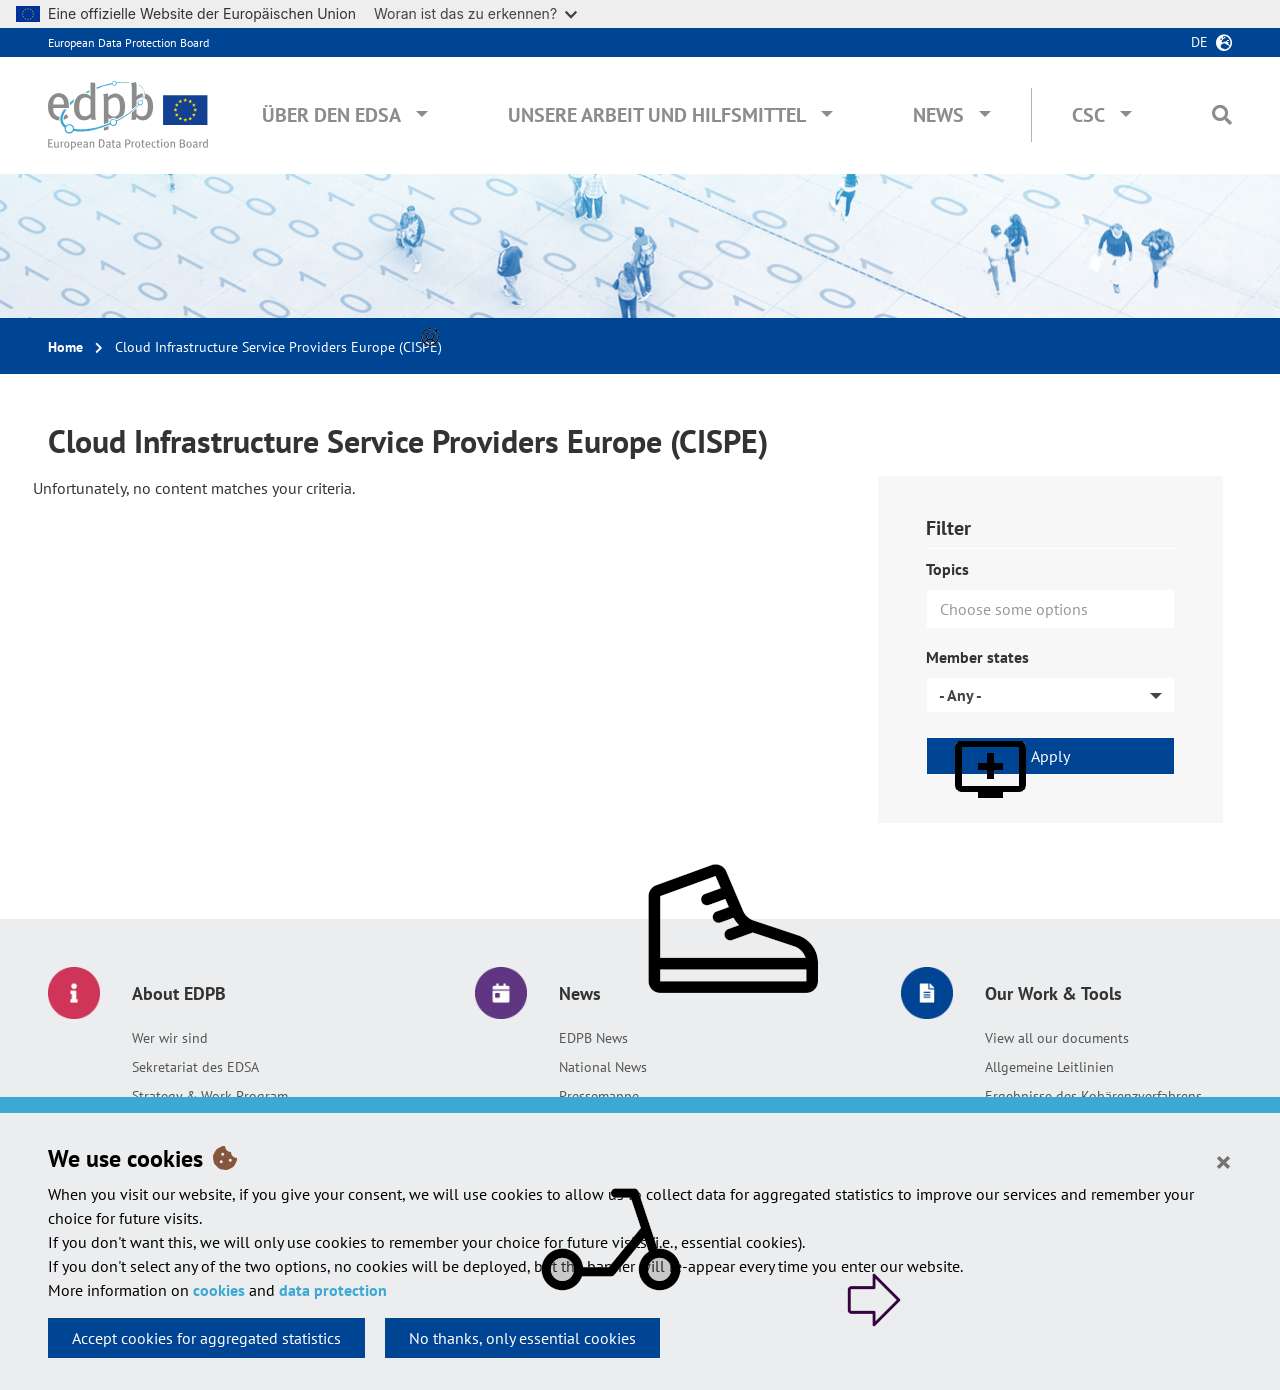  Describe the element at coordinates (430, 337) in the screenshot. I see `add a new user or contact` at that location.